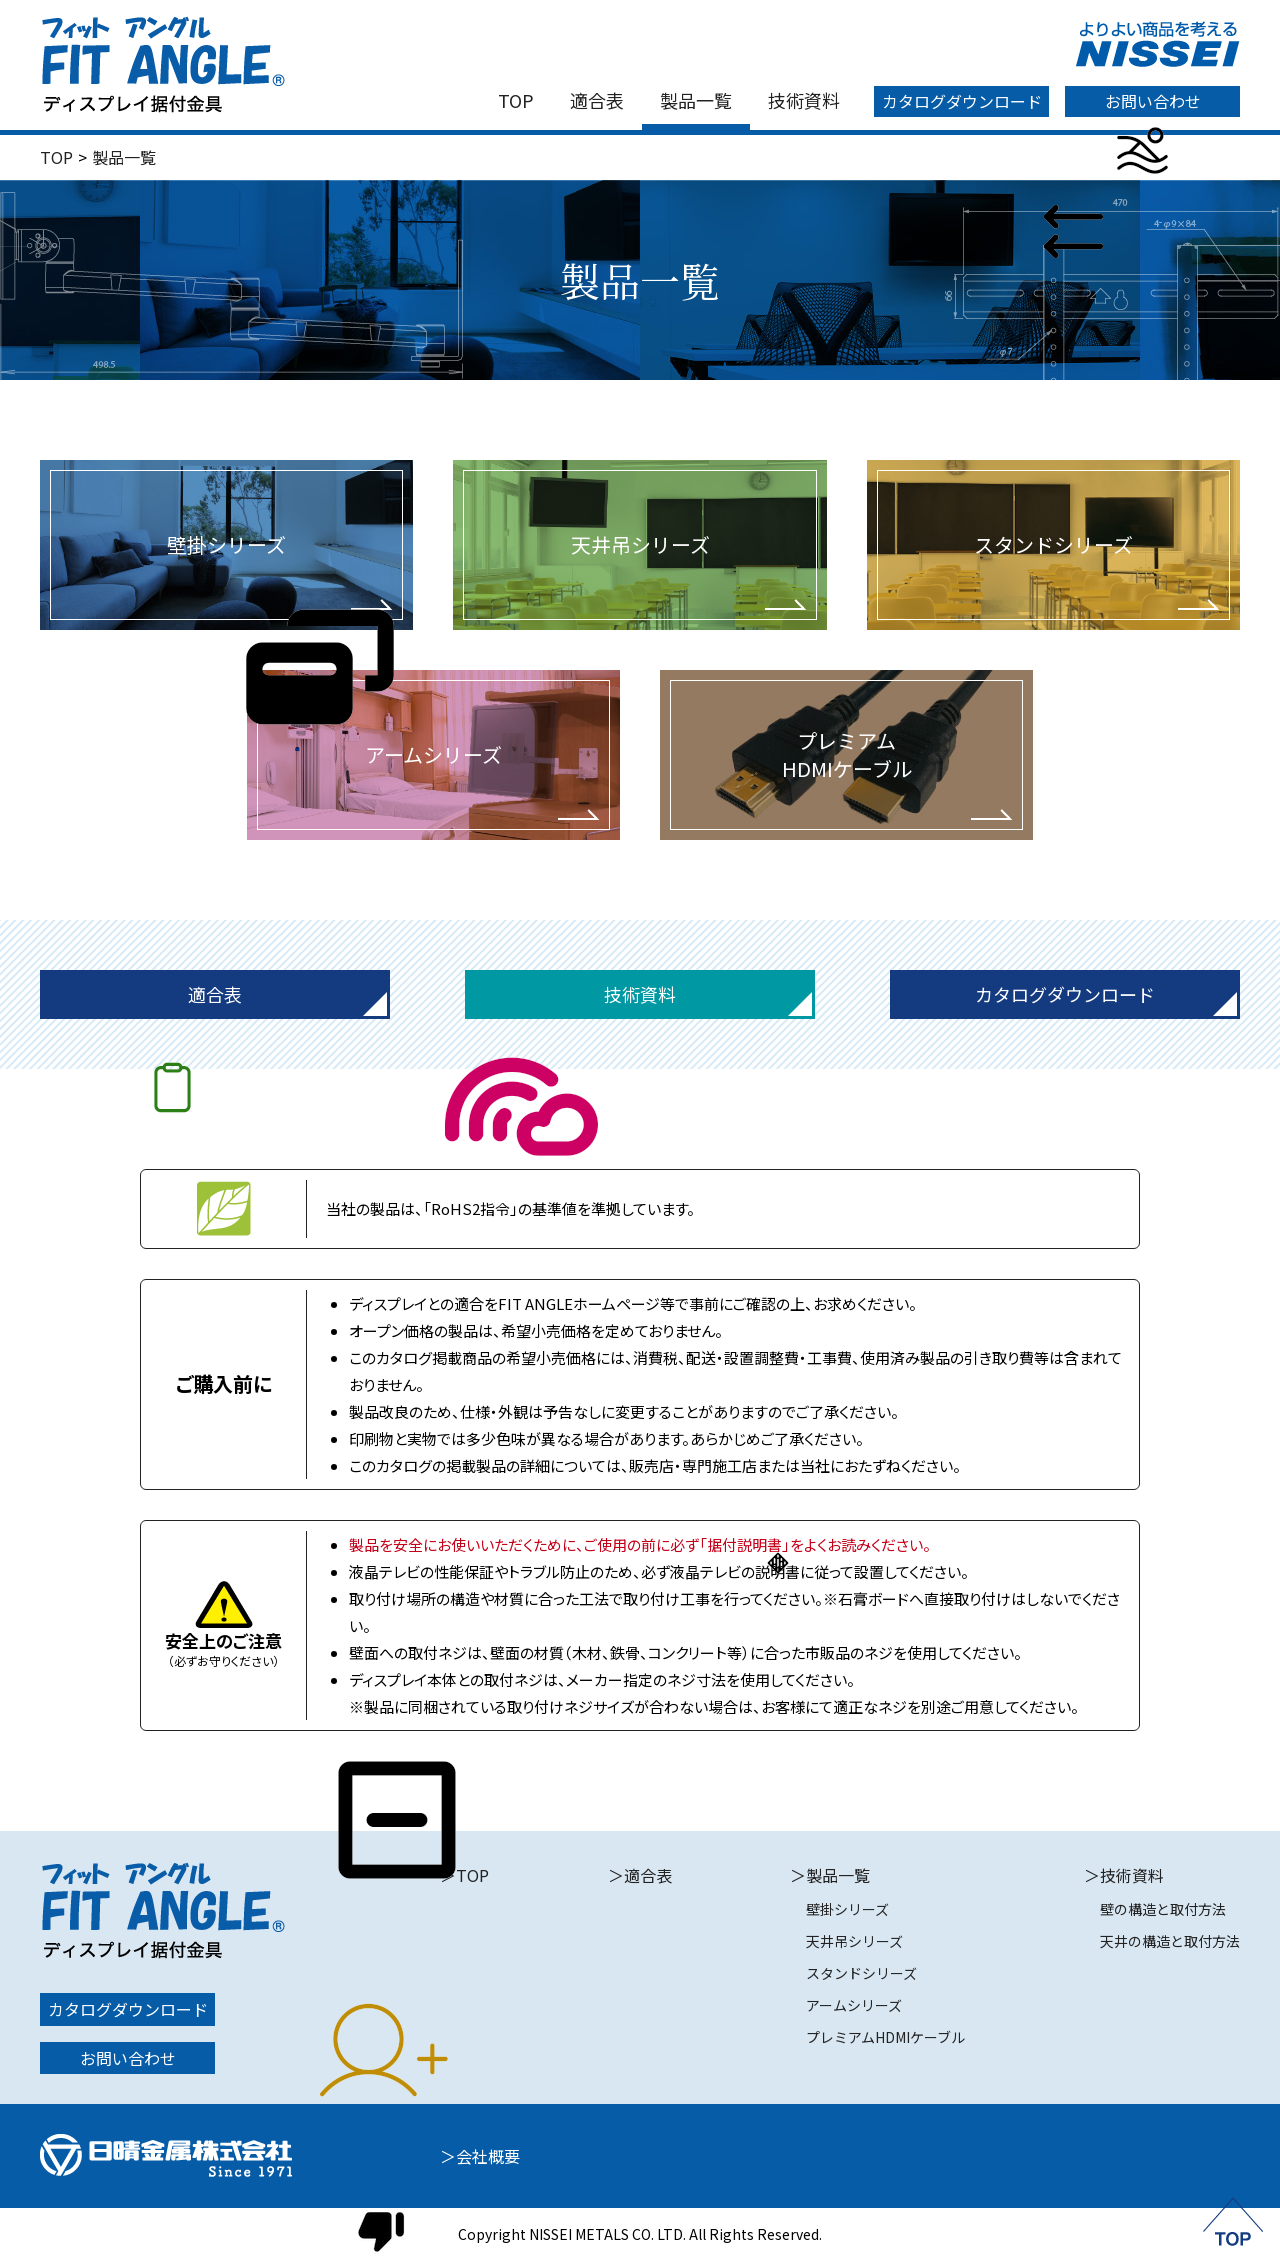  What do you see at coordinates (778, 1563) in the screenshot?
I see `open google podcasts app` at bounding box center [778, 1563].